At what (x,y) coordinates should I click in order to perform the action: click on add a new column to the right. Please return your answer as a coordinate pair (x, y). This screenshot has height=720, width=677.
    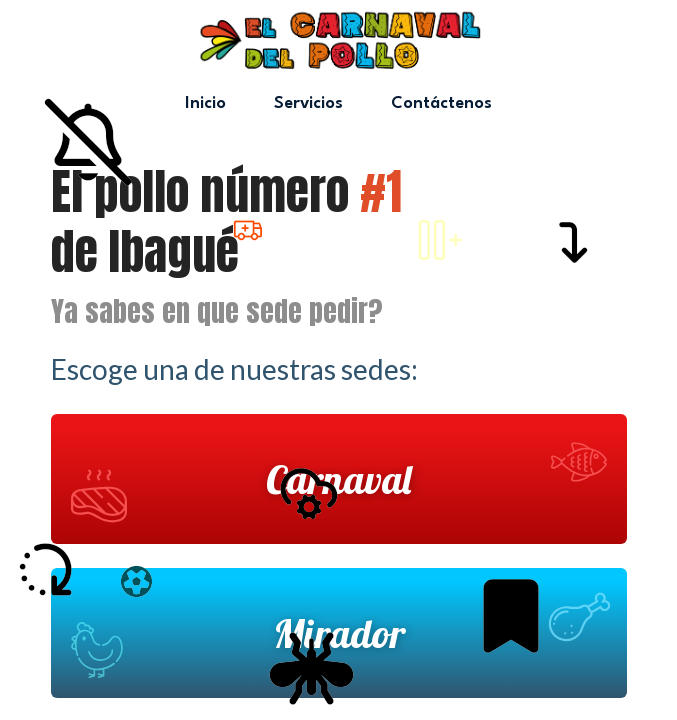
    Looking at the image, I should click on (437, 240).